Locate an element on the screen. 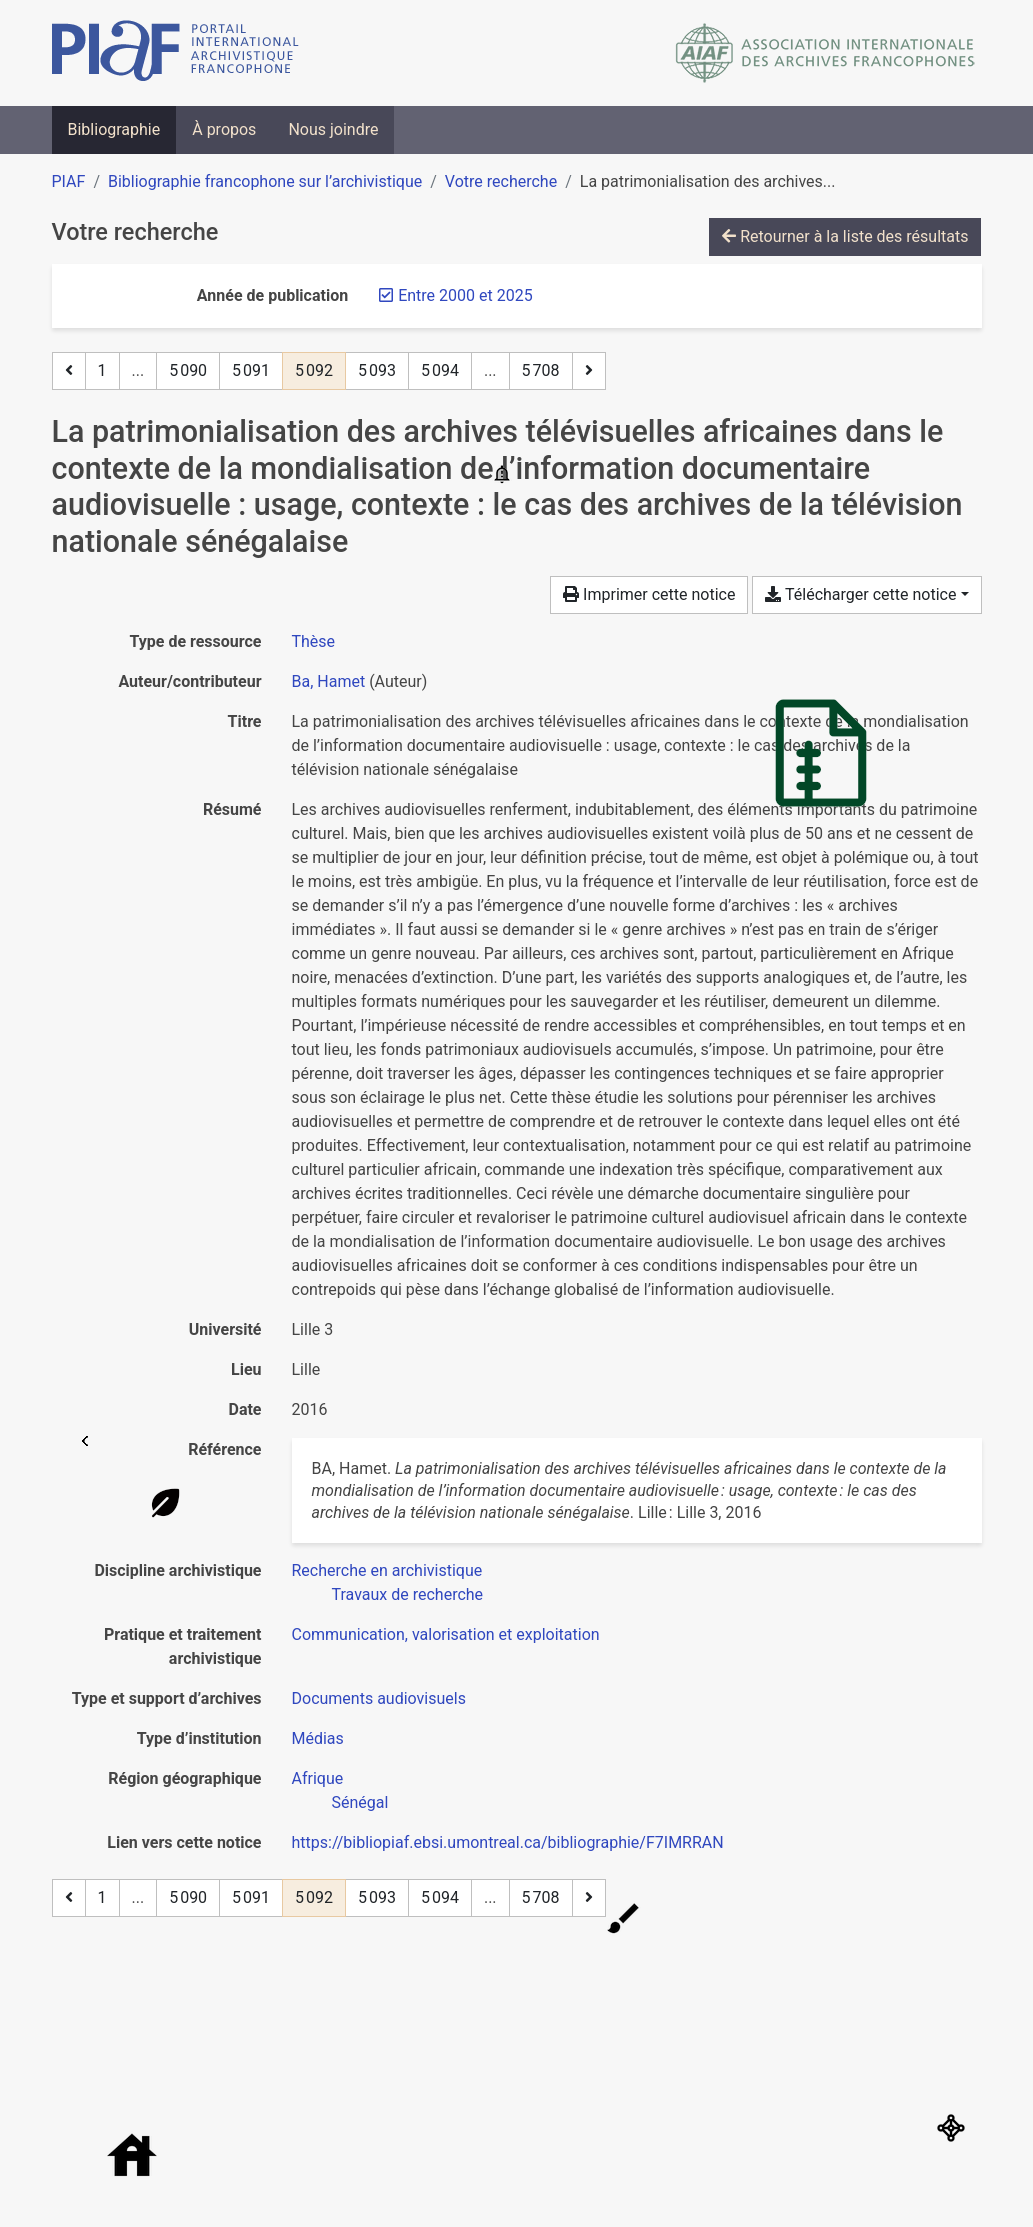 The height and width of the screenshot is (2227, 1033). go back to the previous screen is located at coordinates (85, 1441).